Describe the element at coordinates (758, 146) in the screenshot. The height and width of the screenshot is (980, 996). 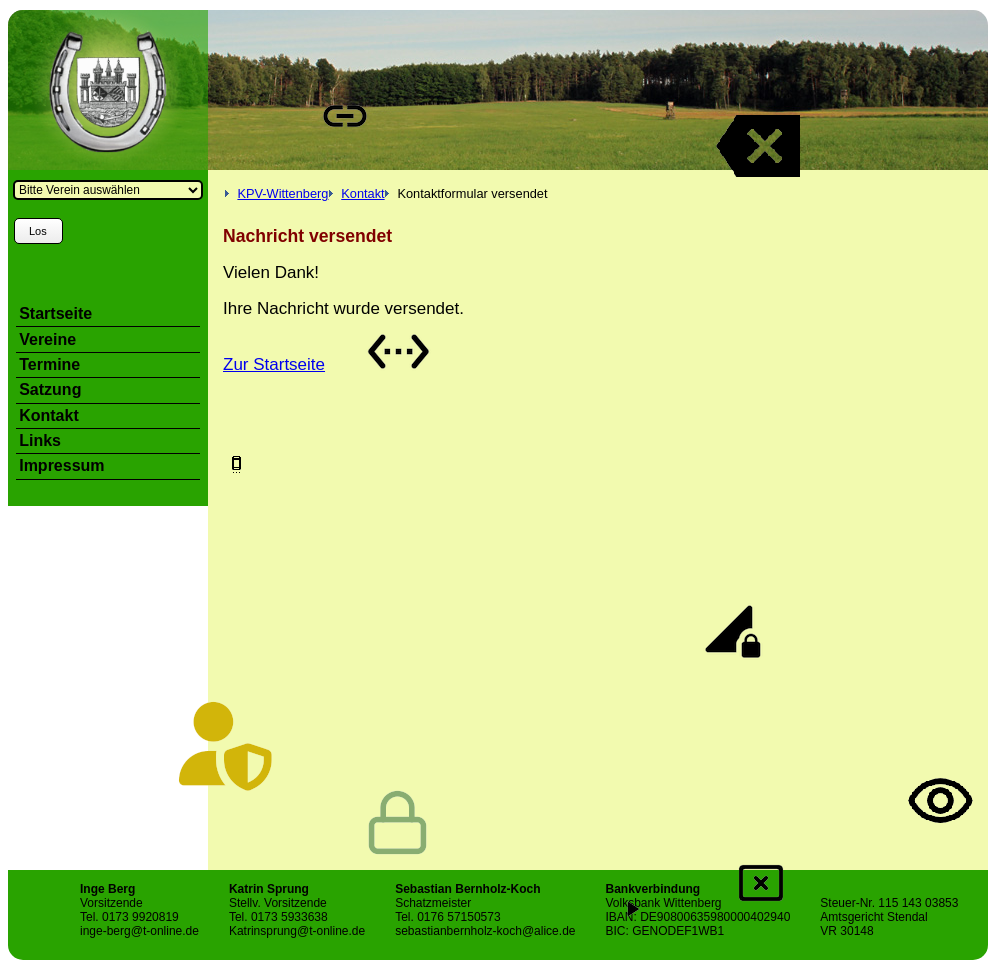
I see `delete the last character entered` at that location.